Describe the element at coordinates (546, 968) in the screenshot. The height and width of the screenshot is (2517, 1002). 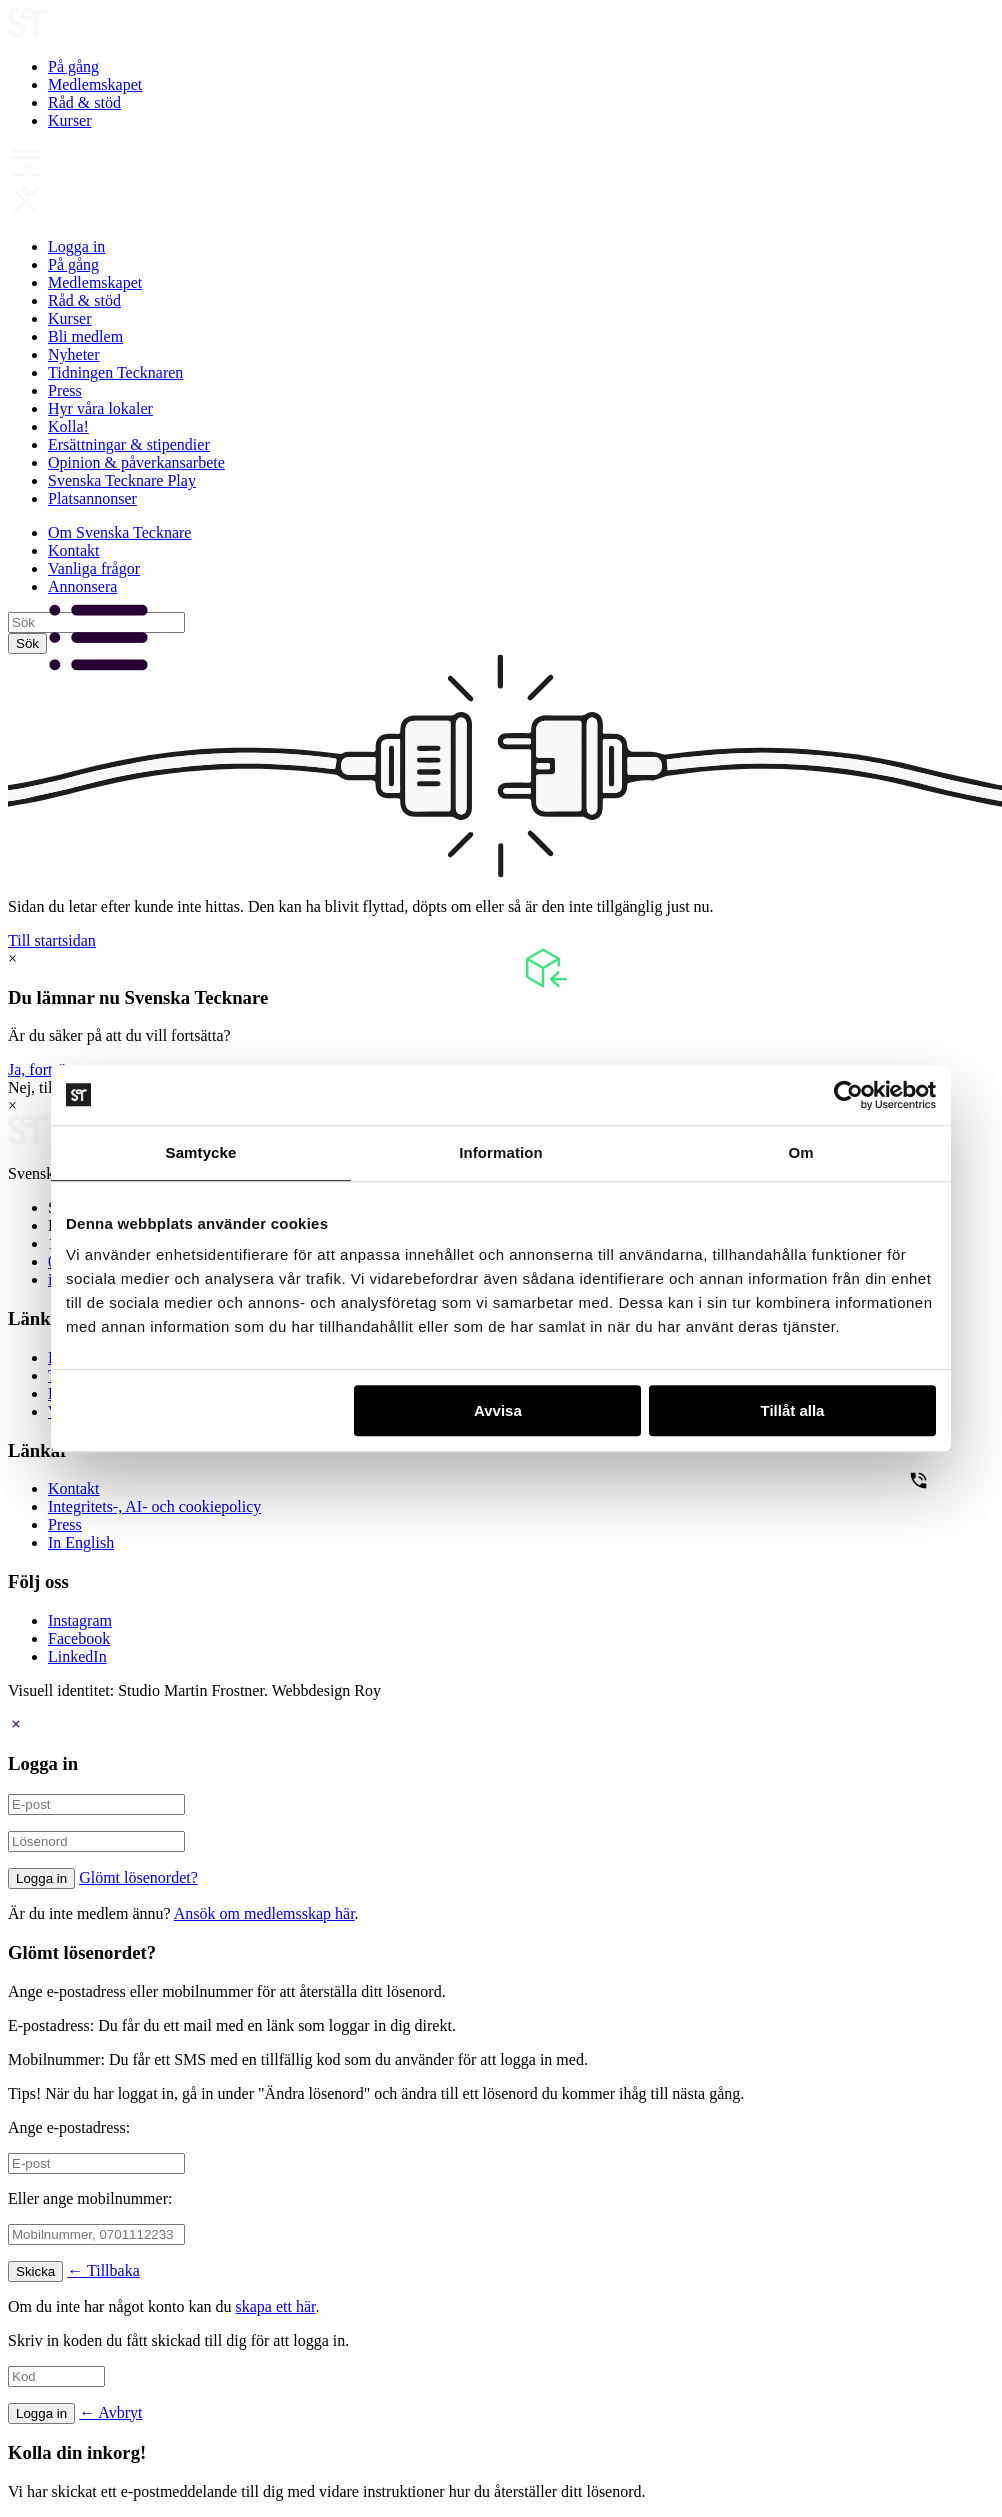
I see `view package dependencies` at that location.